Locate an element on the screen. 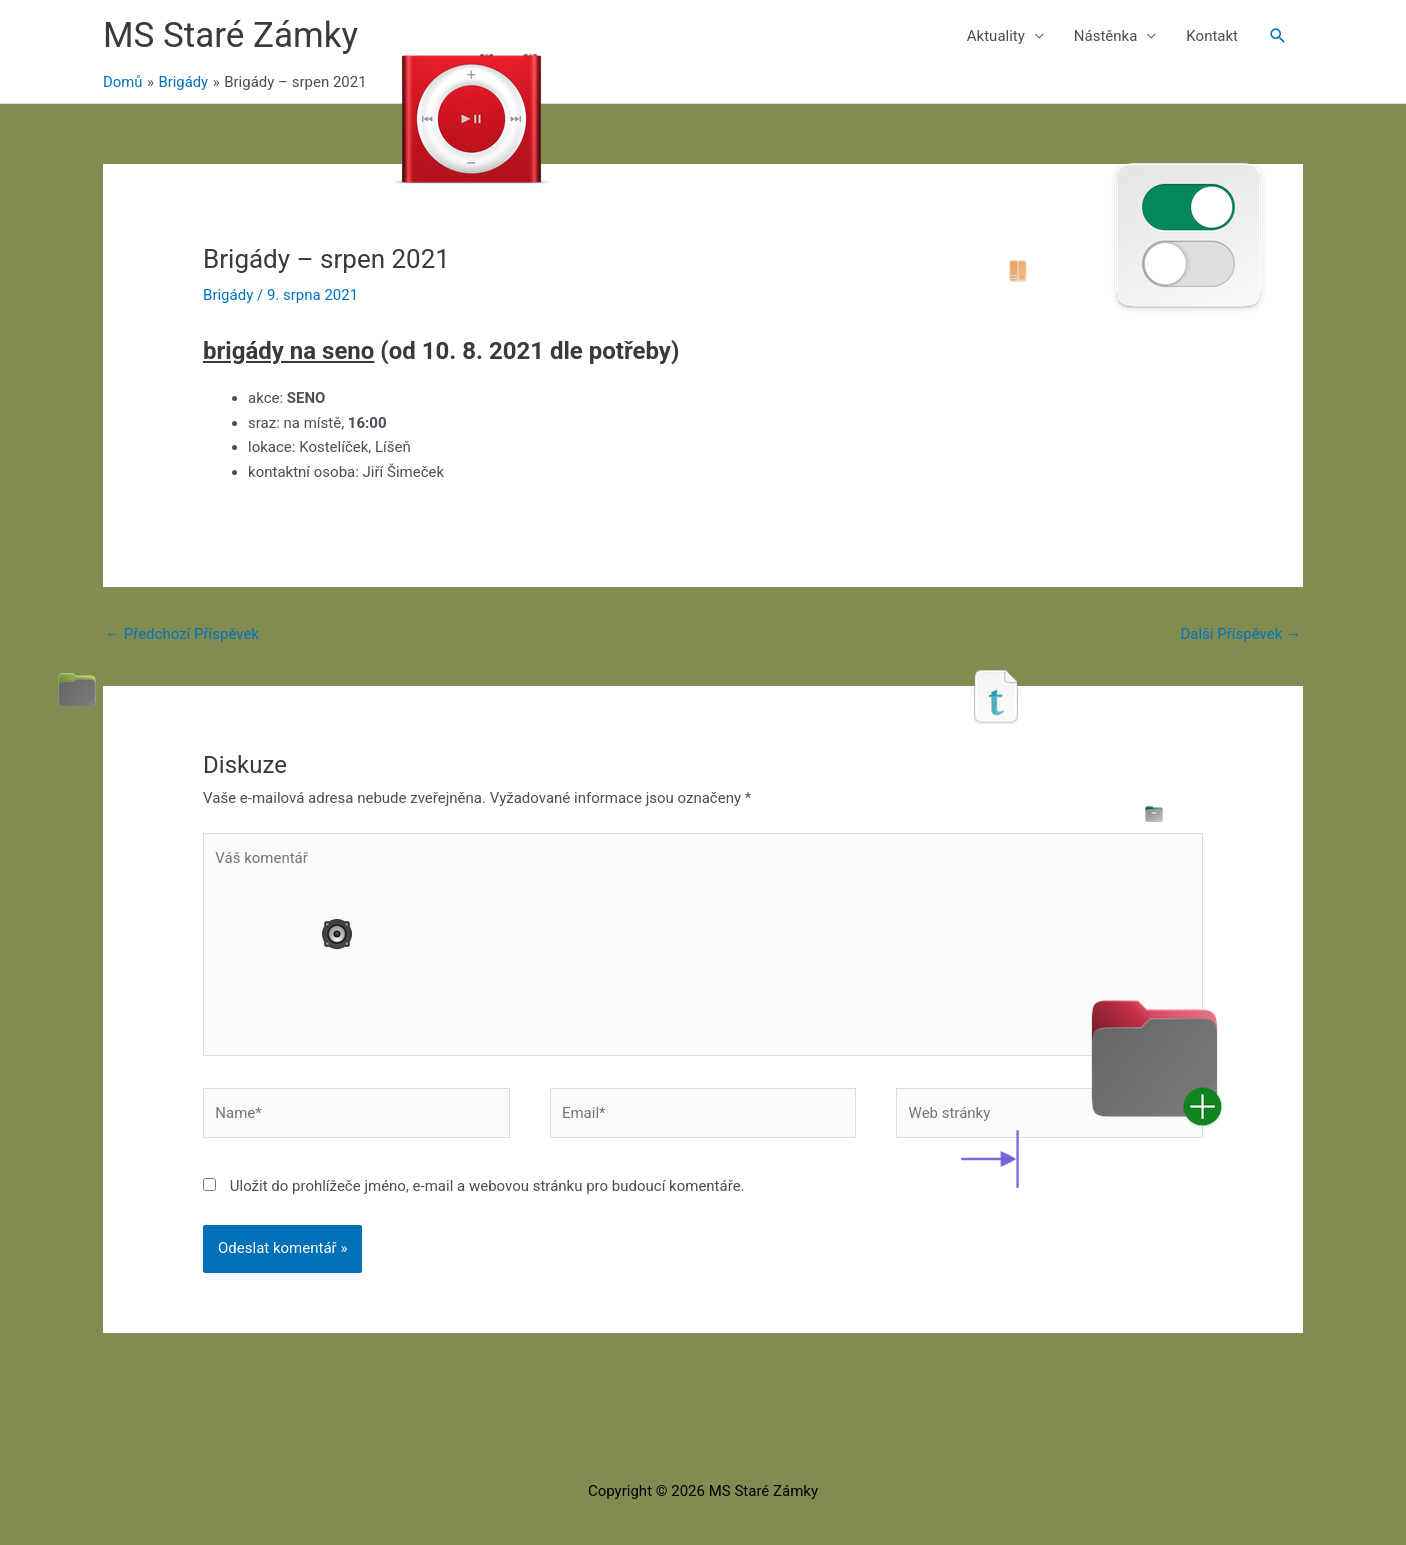 This screenshot has height=1545, width=1406. open folder to view contents is located at coordinates (77, 690).